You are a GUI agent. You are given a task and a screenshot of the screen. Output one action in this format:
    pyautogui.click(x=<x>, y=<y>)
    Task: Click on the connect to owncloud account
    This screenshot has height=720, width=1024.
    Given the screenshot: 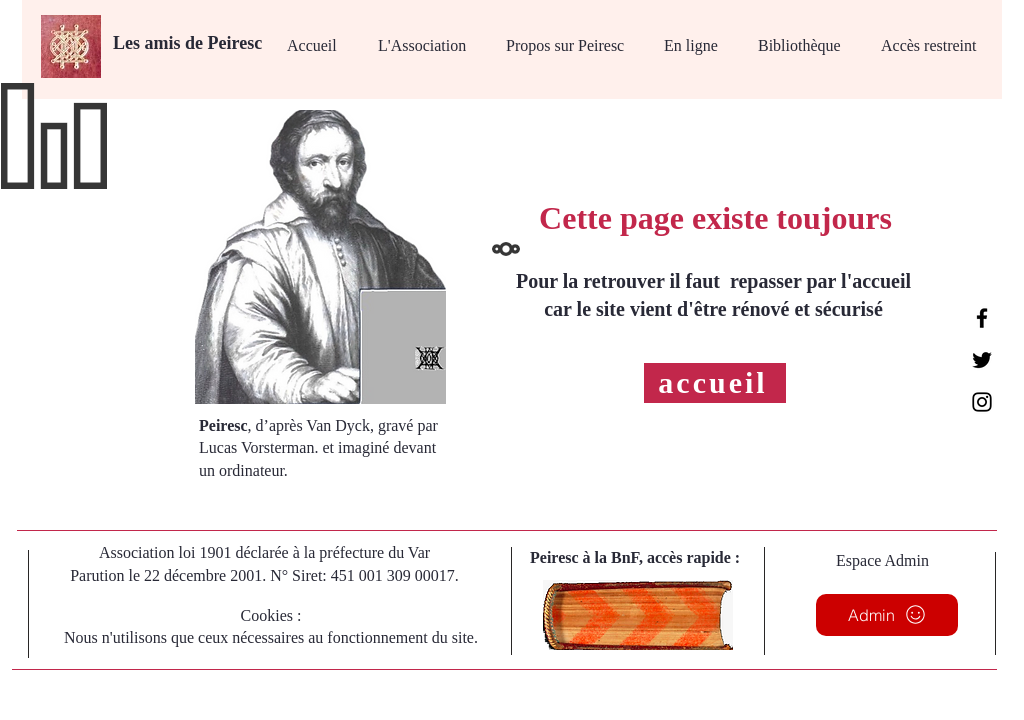 What is the action you would take?
    pyautogui.click(x=506, y=249)
    